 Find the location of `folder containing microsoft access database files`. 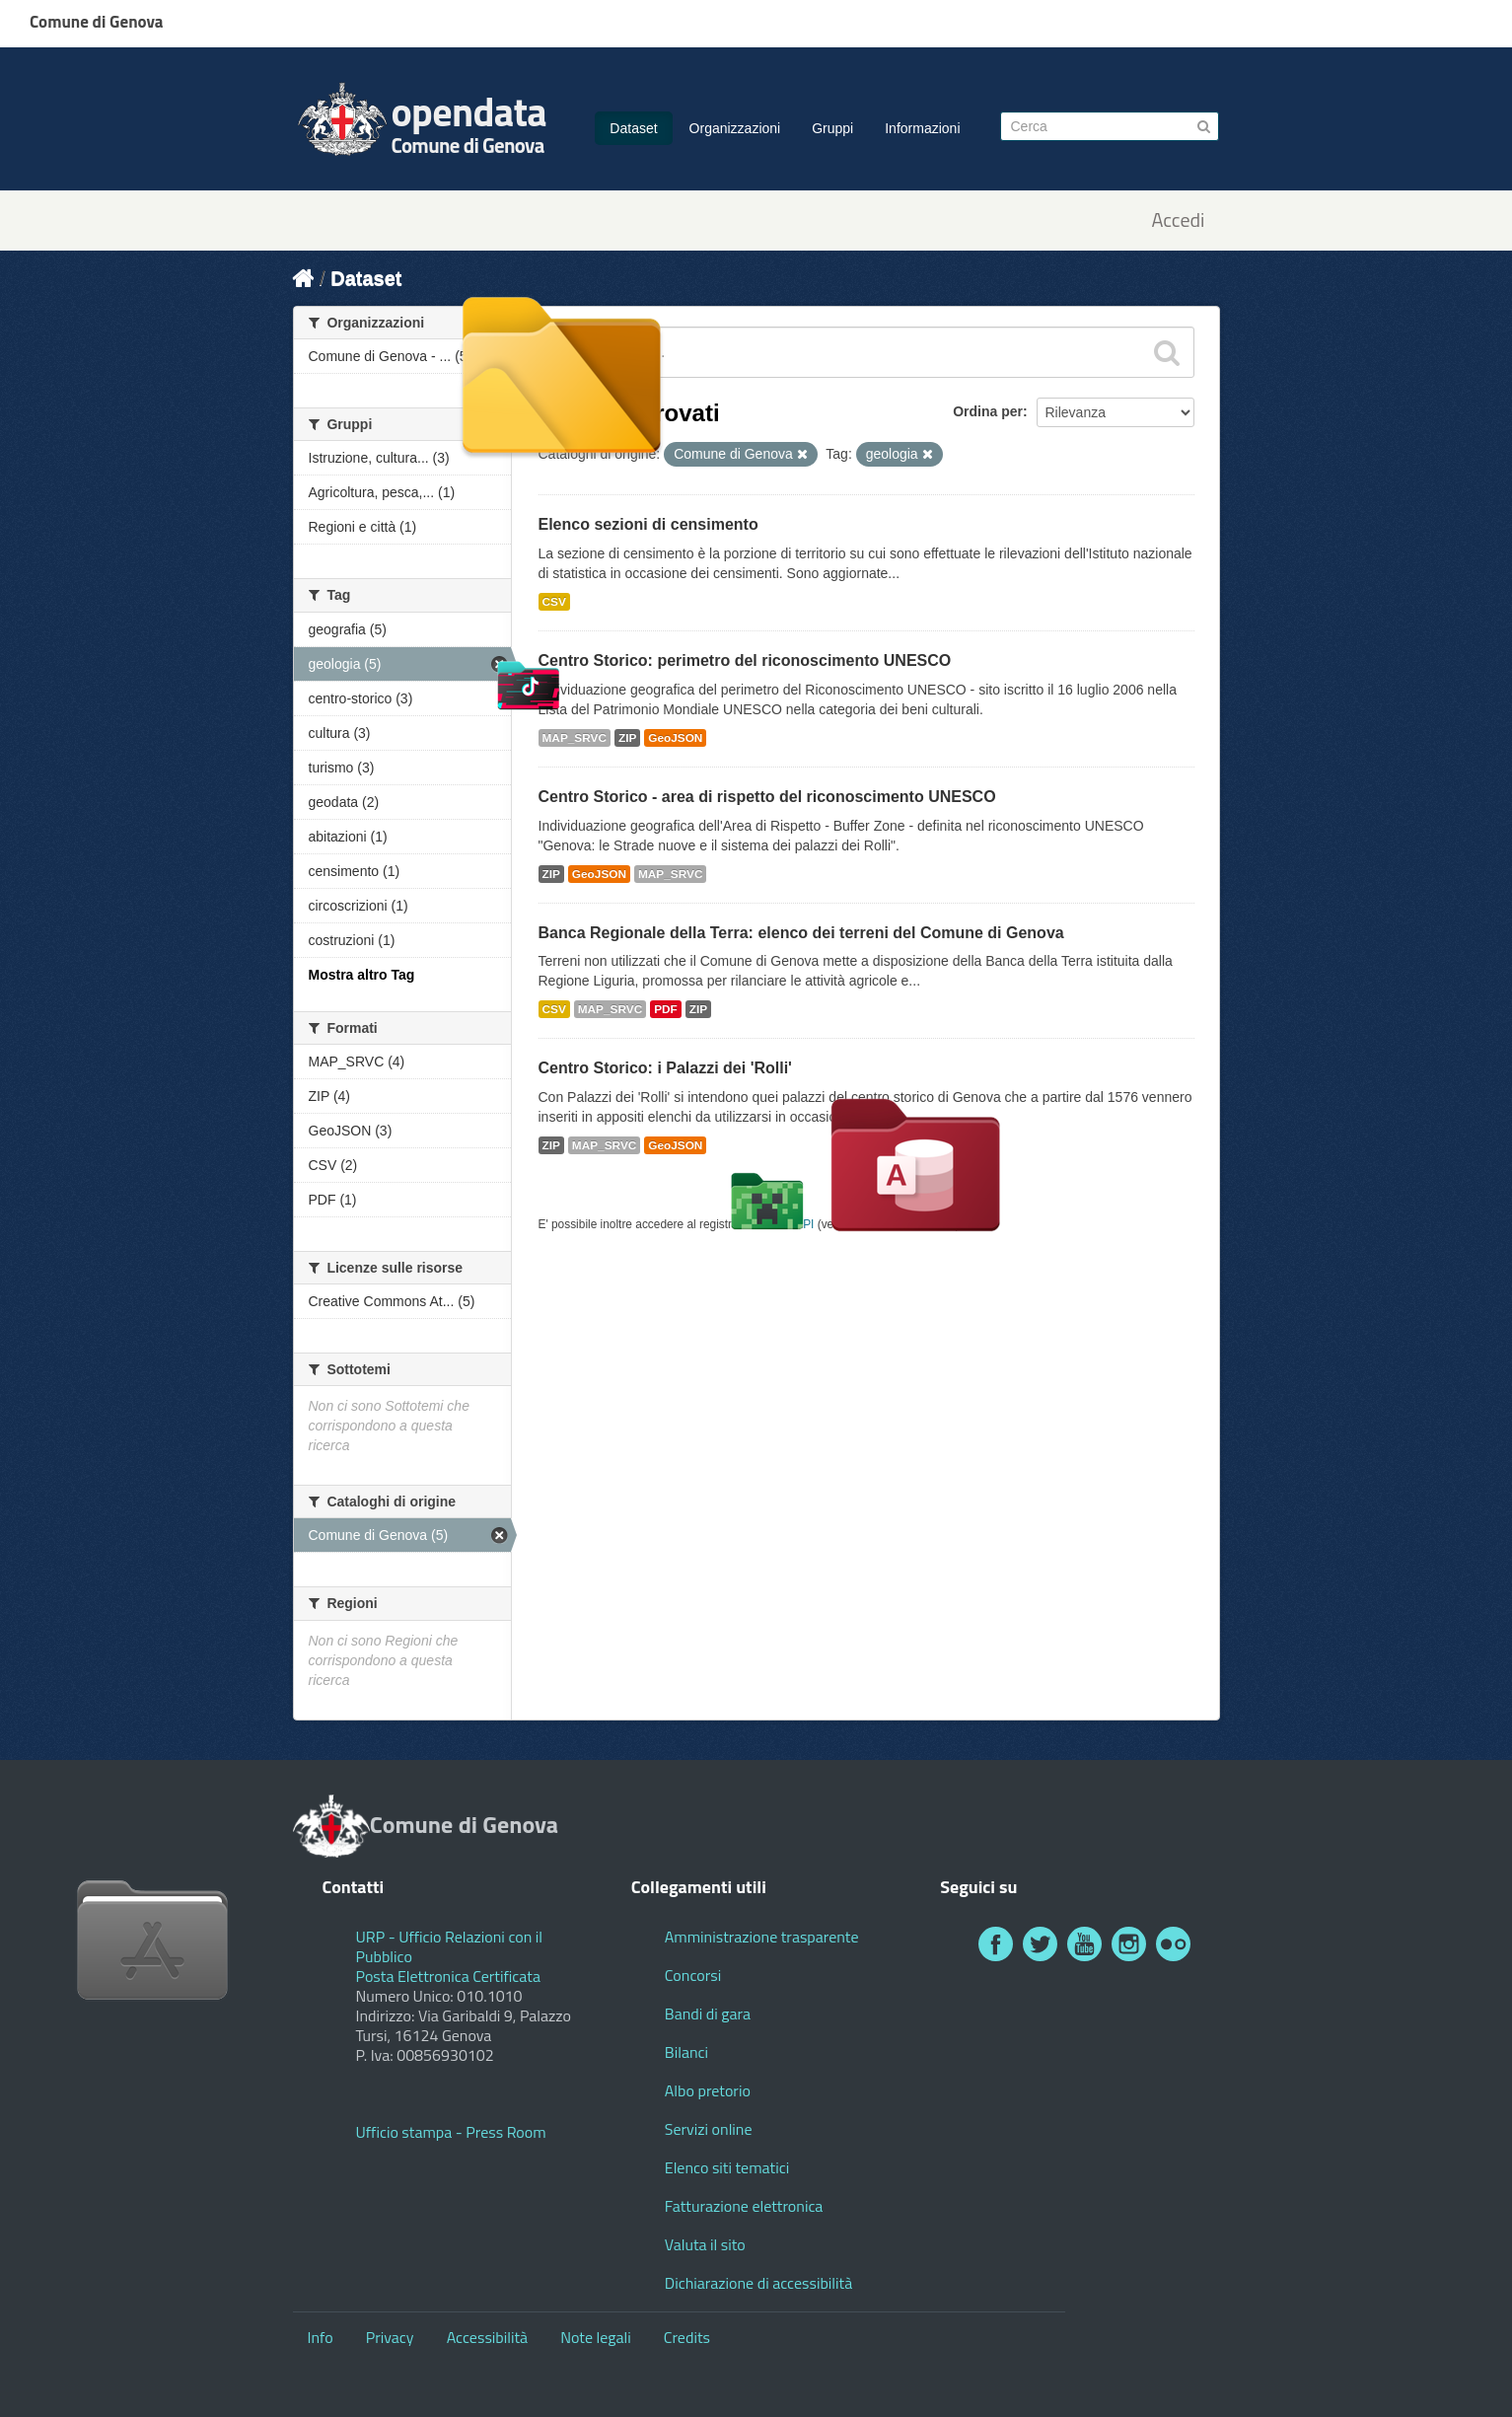

folder containing microsoft access database files is located at coordinates (914, 1169).